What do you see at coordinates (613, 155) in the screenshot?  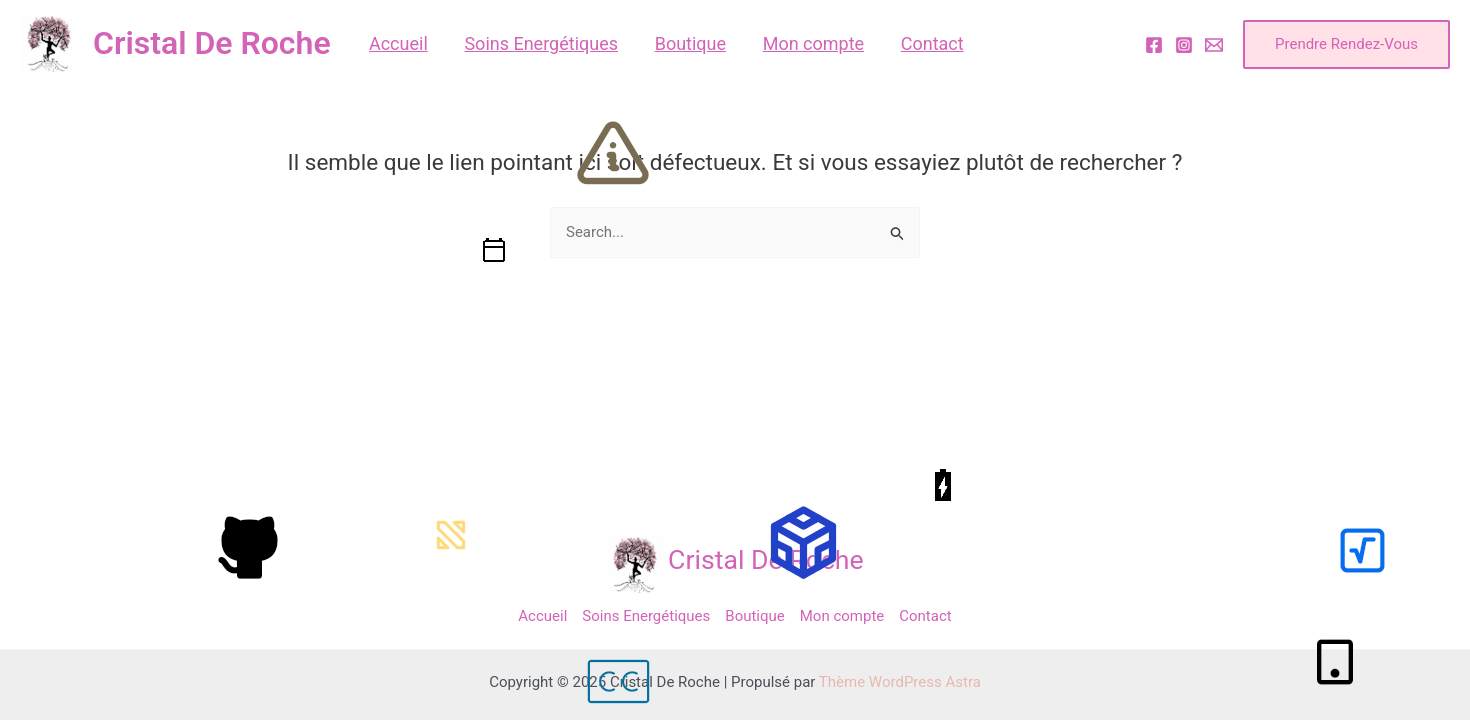 I see `view important information or notice` at bounding box center [613, 155].